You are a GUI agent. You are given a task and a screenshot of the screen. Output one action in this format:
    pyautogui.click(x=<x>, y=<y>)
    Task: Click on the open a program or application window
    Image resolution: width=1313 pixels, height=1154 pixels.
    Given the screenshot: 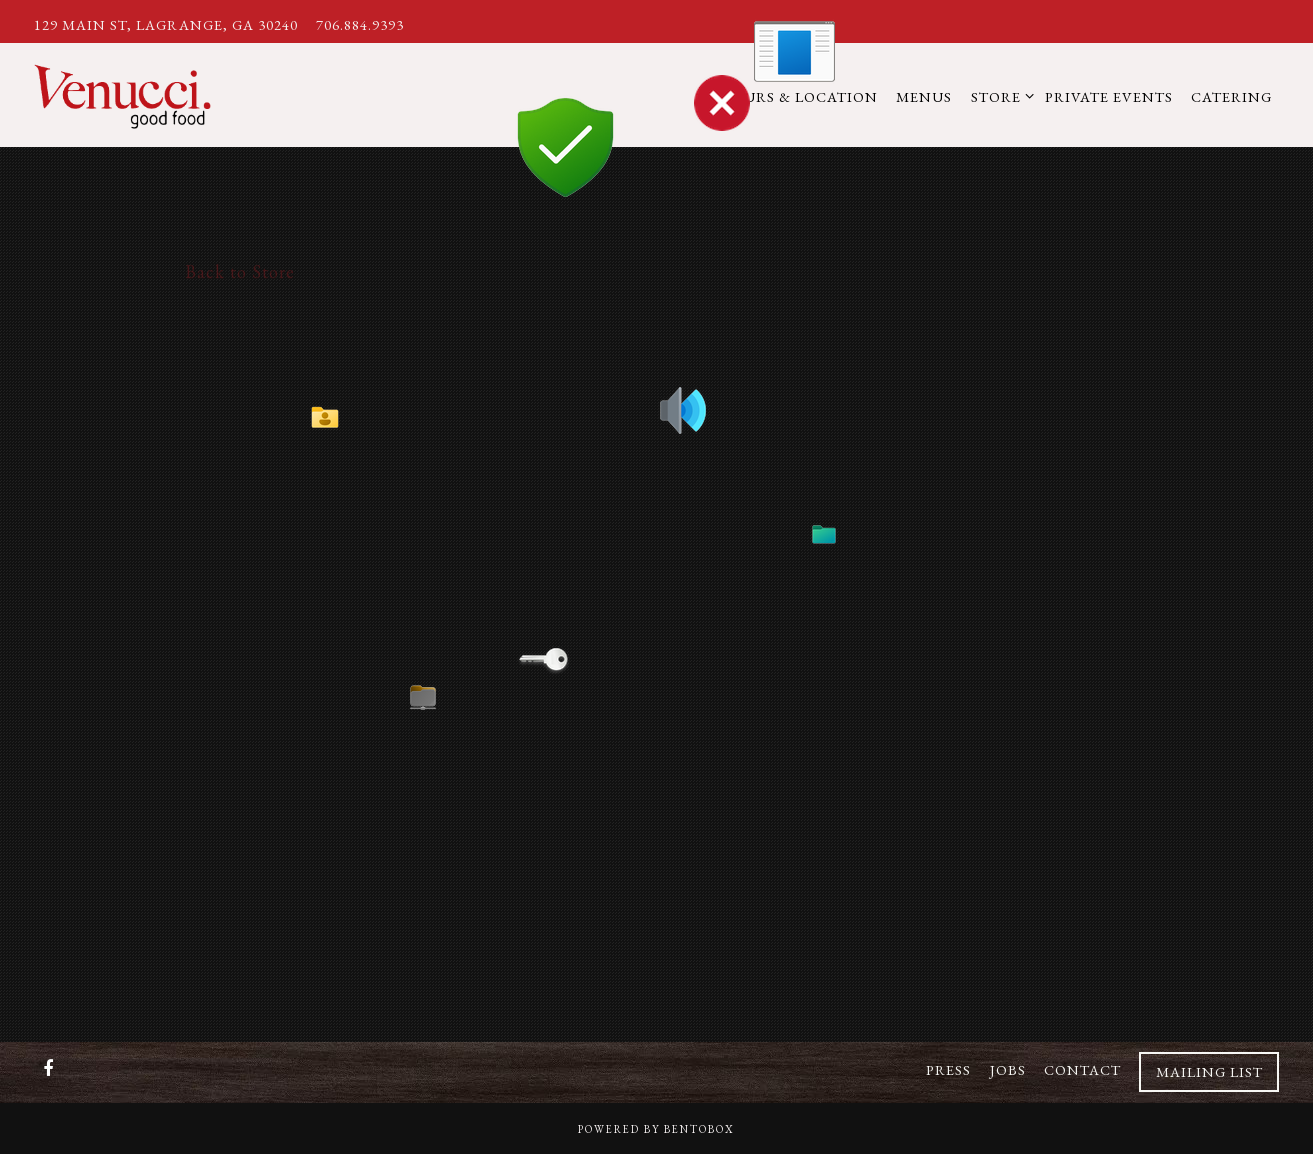 What is the action you would take?
    pyautogui.click(x=794, y=51)
    